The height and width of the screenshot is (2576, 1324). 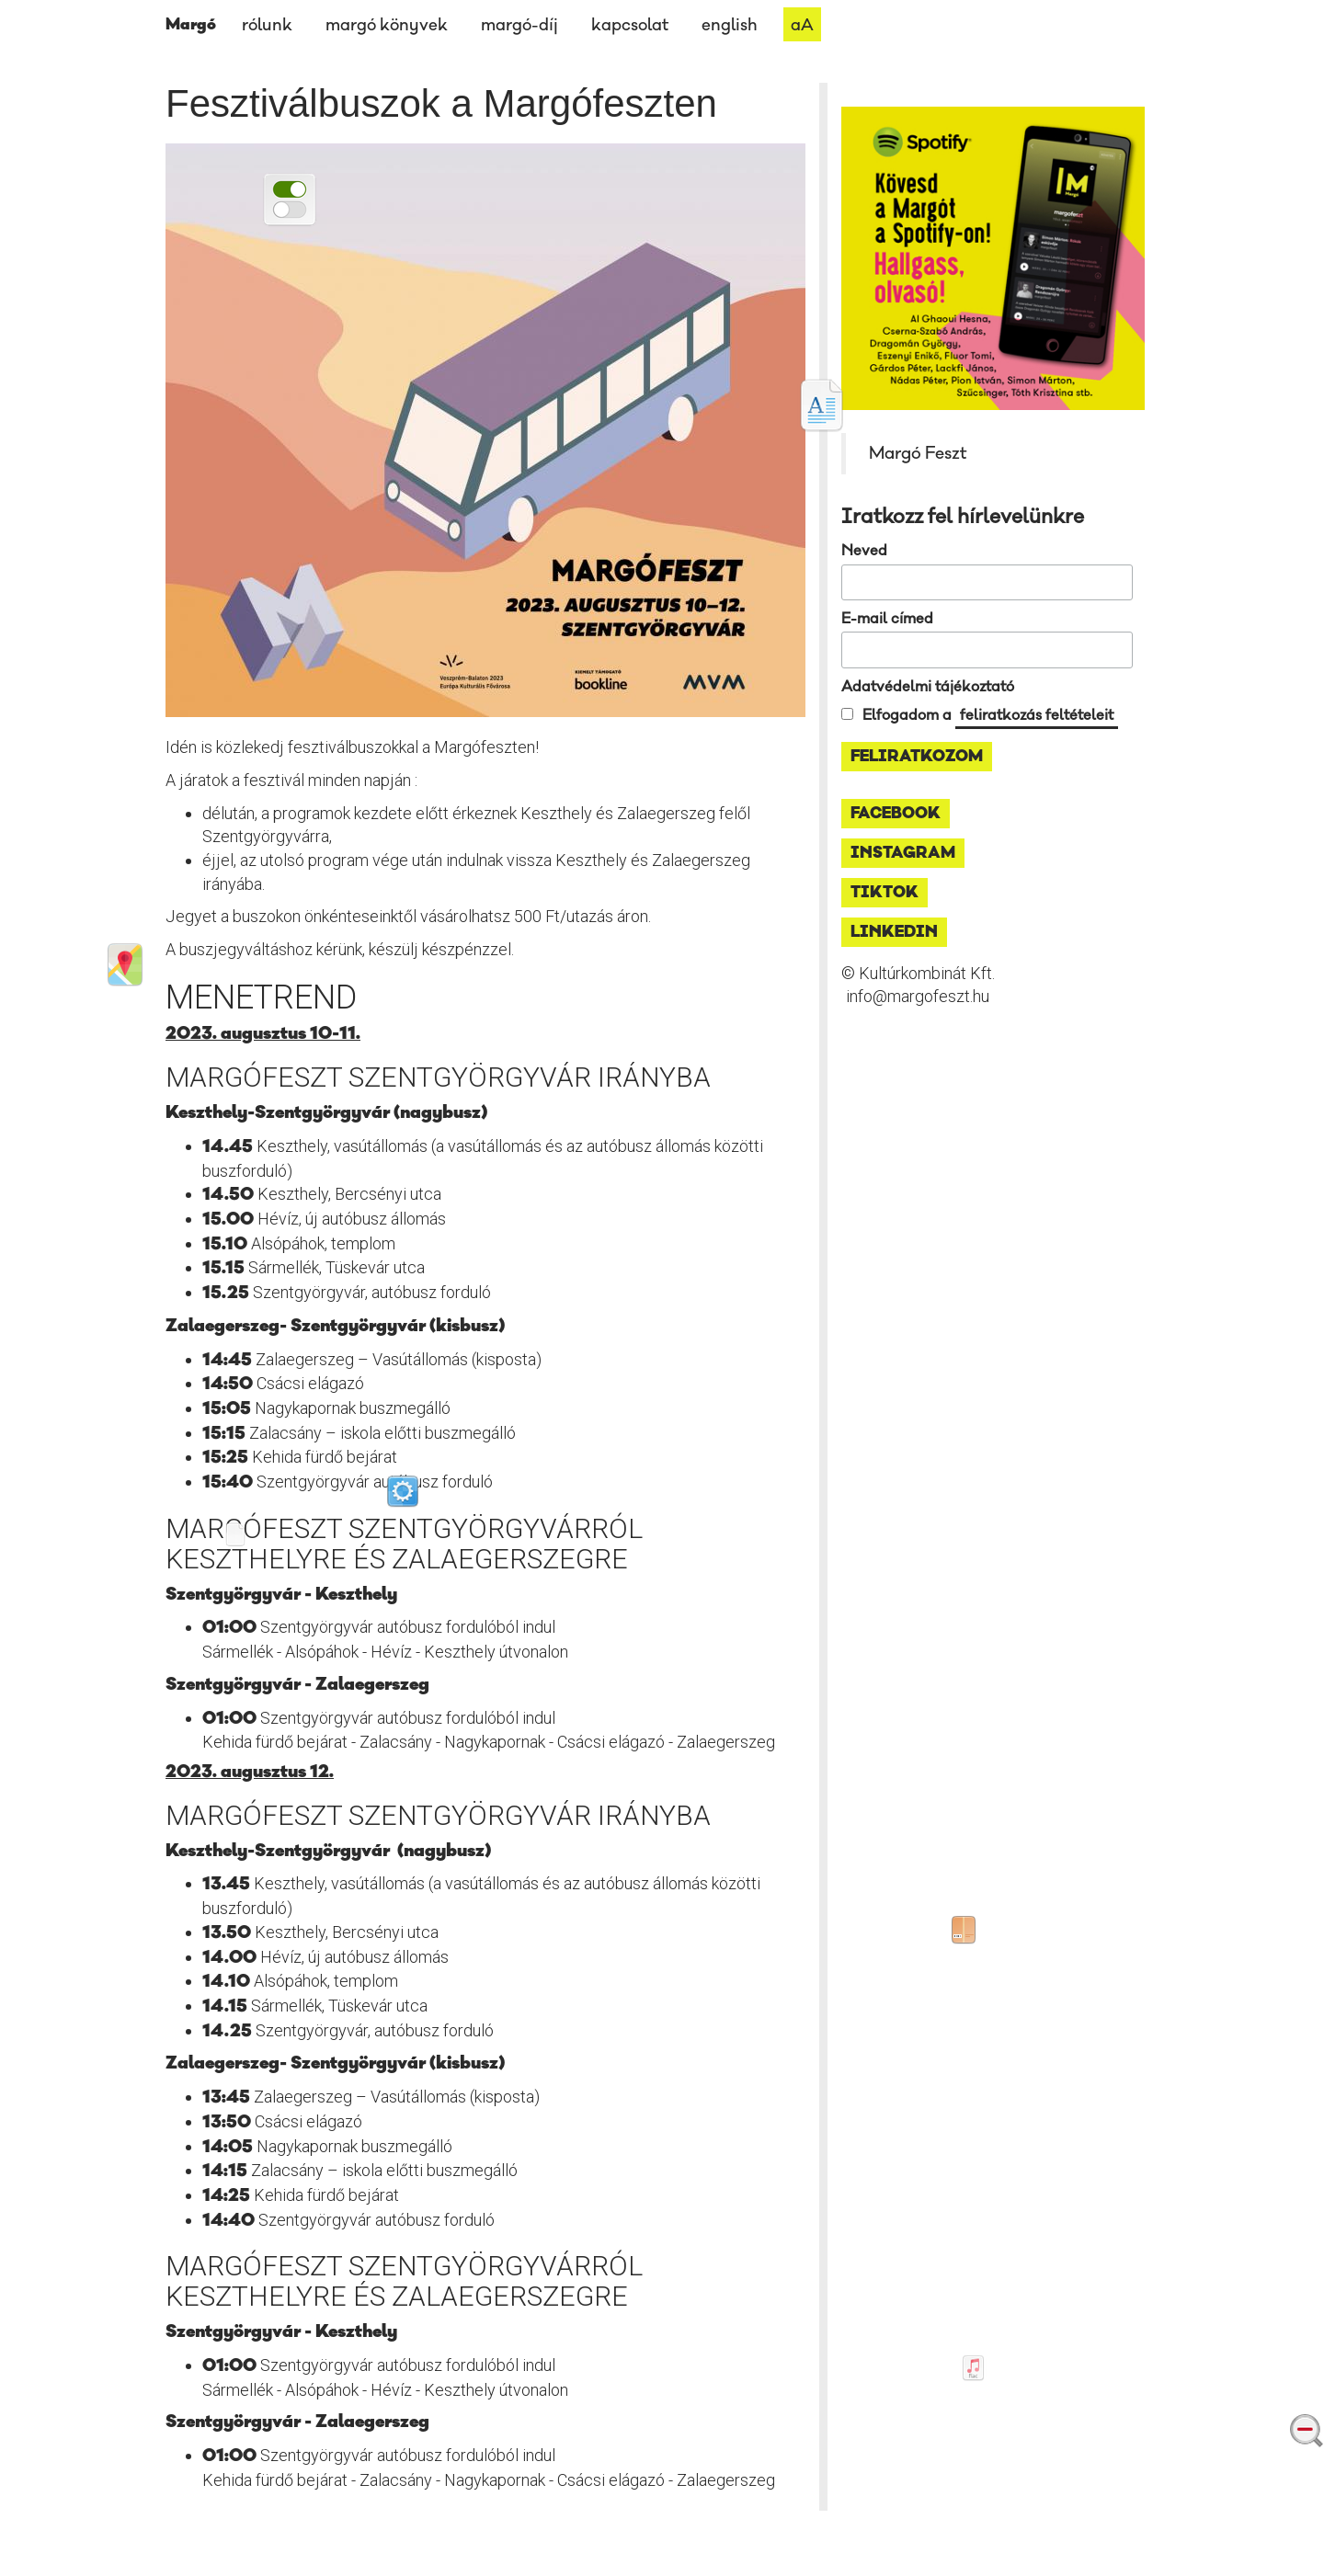 I want to click on windows executable file (.exe), so click(x=403, y=1491).